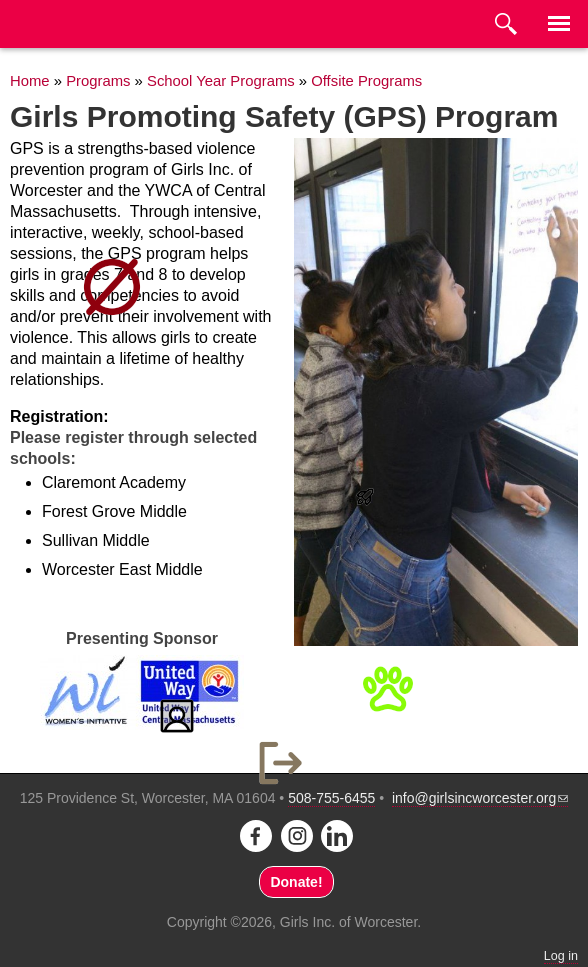 The width and height of the screenshot is (588, 967). Describe the element at coordinates (365, 496) in the screenshot. I see `launch or deploy a project` at that location.